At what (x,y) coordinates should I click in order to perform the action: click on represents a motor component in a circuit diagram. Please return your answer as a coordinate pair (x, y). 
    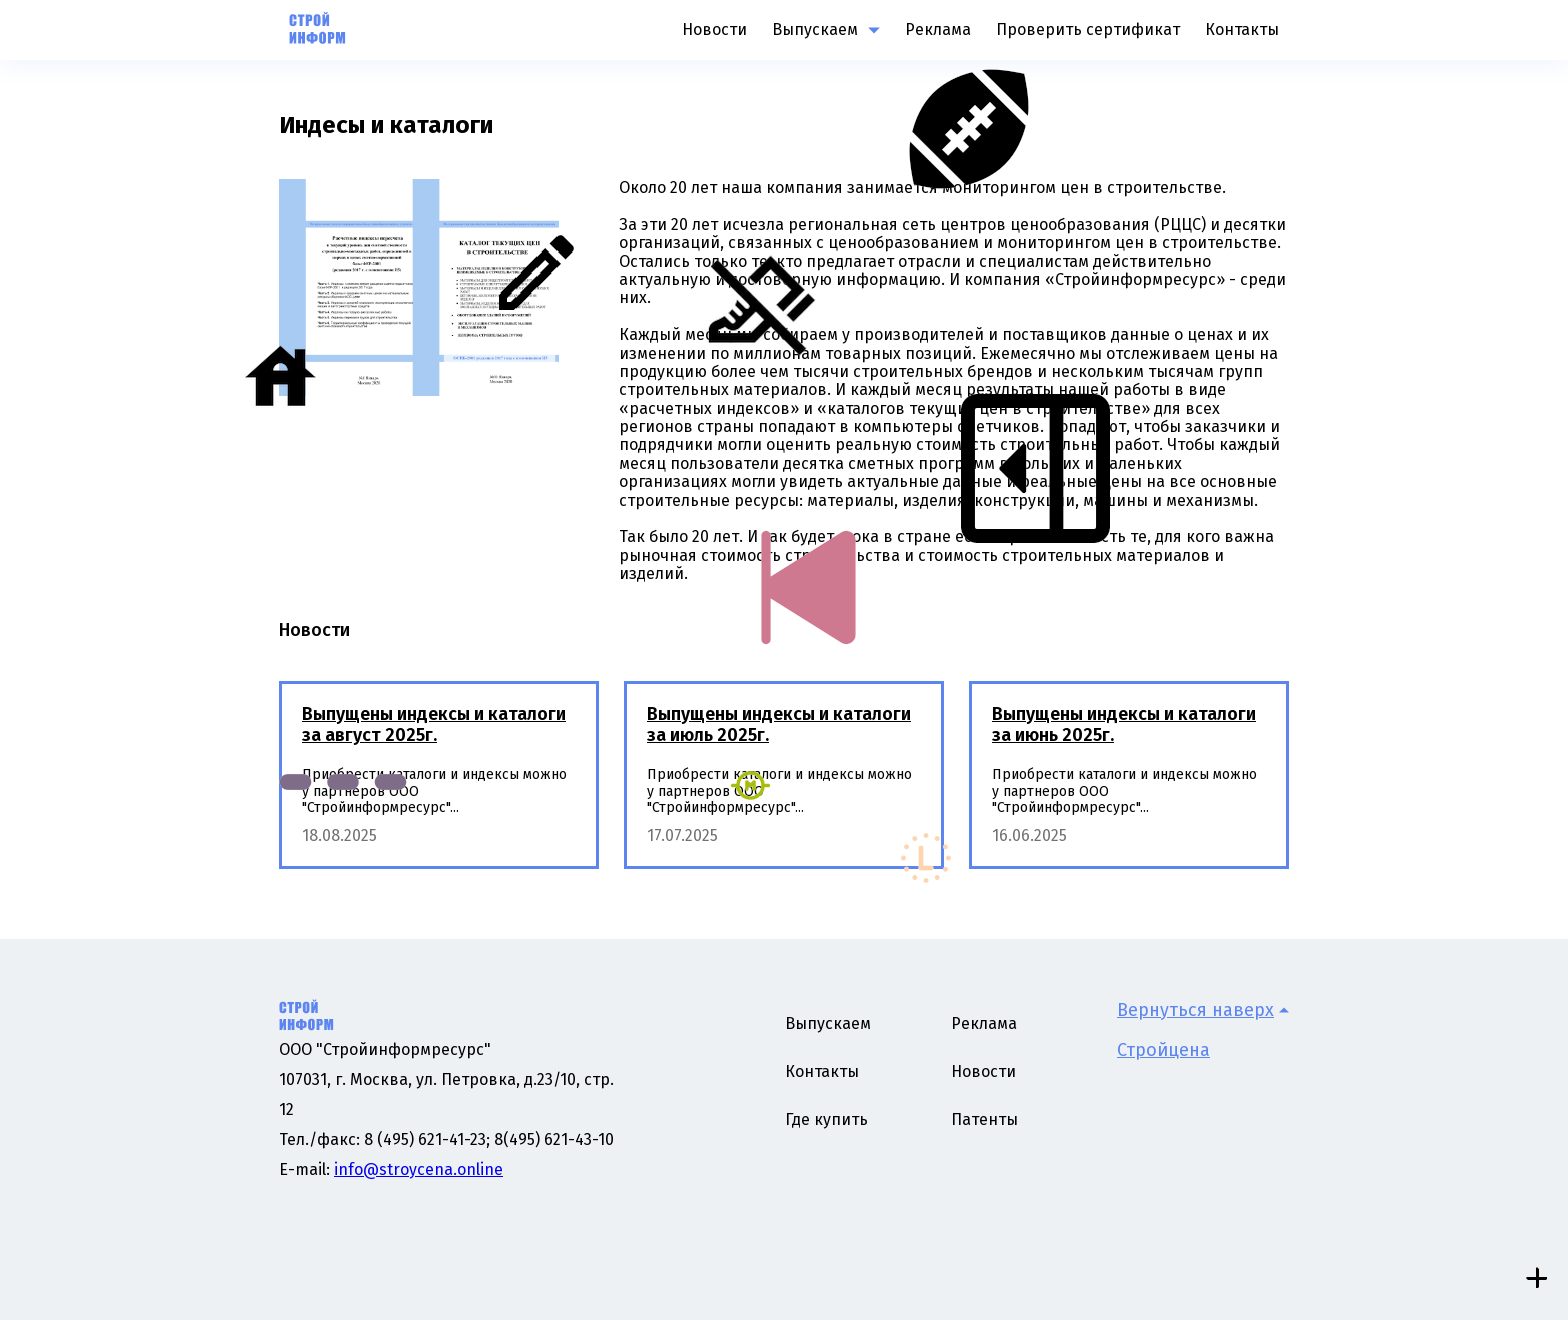
    Looking at the image, I should click on (750, 785).